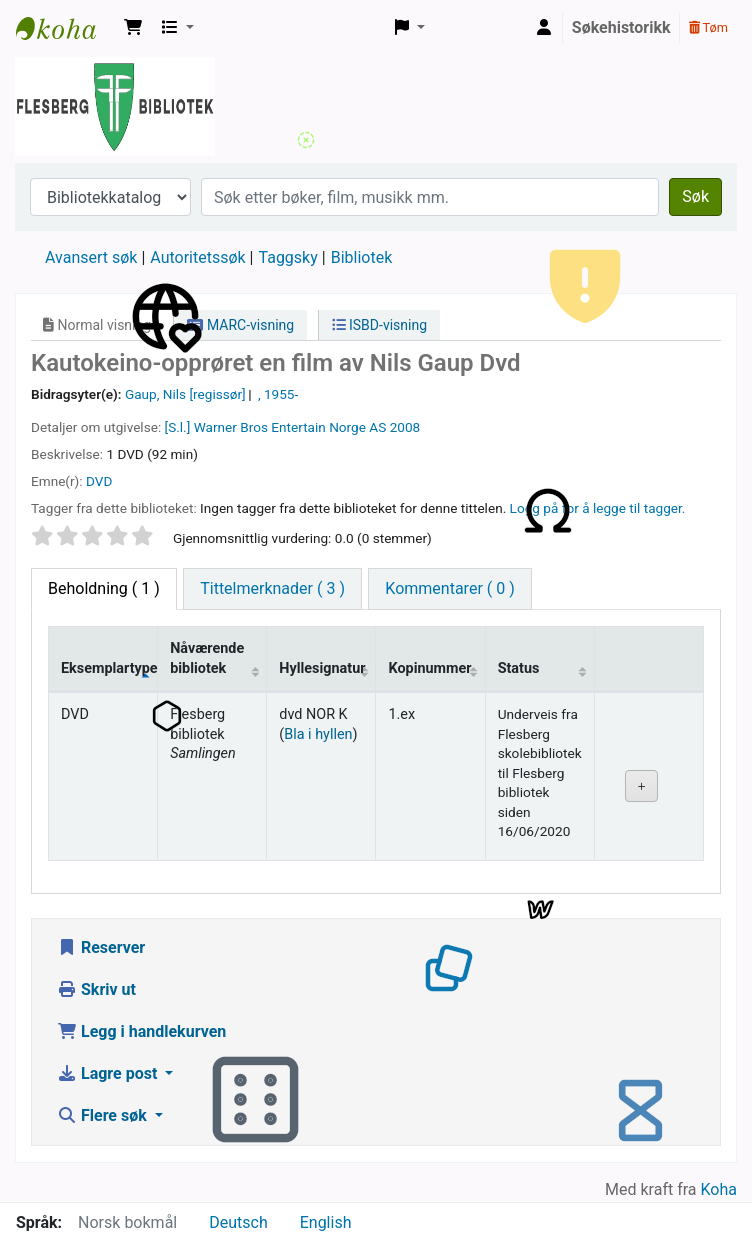 The image size is (752, 1247). What do you see at coordinates (585, 282) in the screenshot?
I see `indicates a security warning or potential threat` at bounding box center [585, 282].